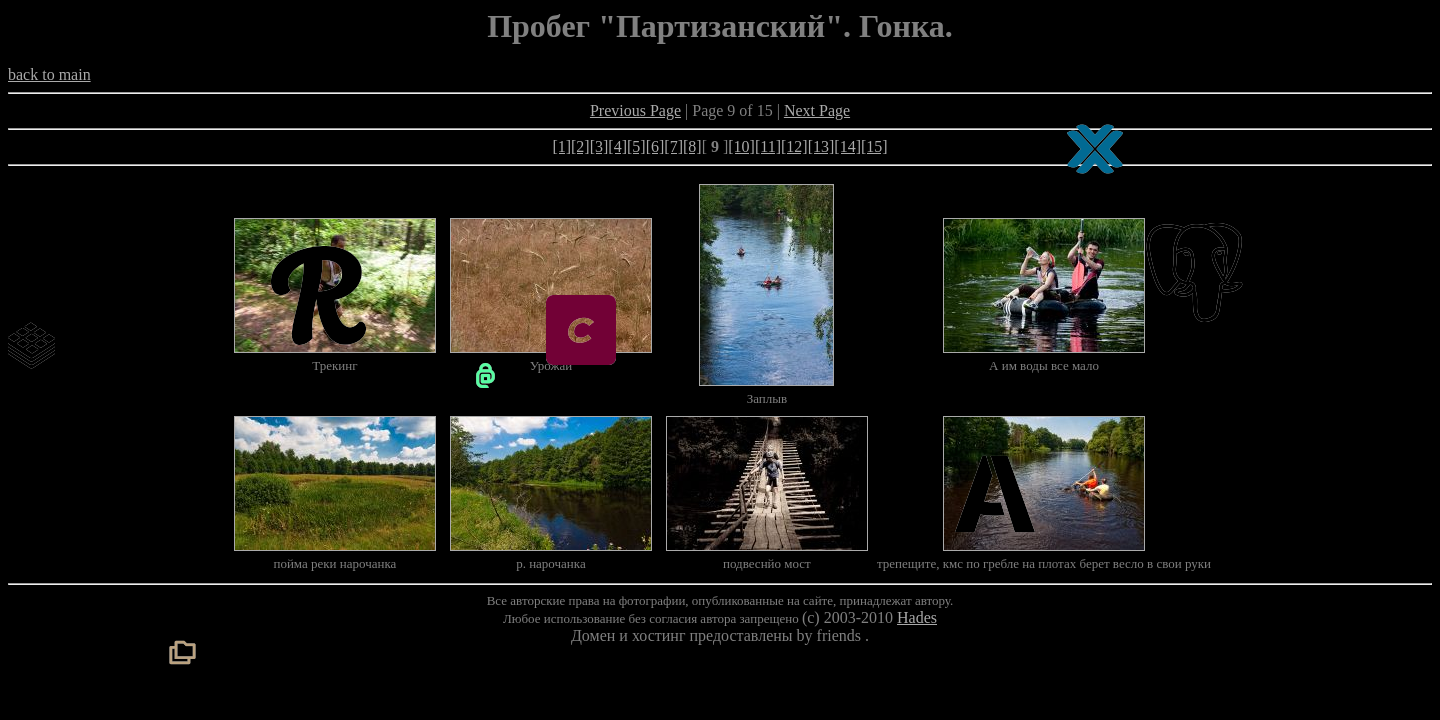  I want to click on PostgreSQL database logo, so click(1194, 272).